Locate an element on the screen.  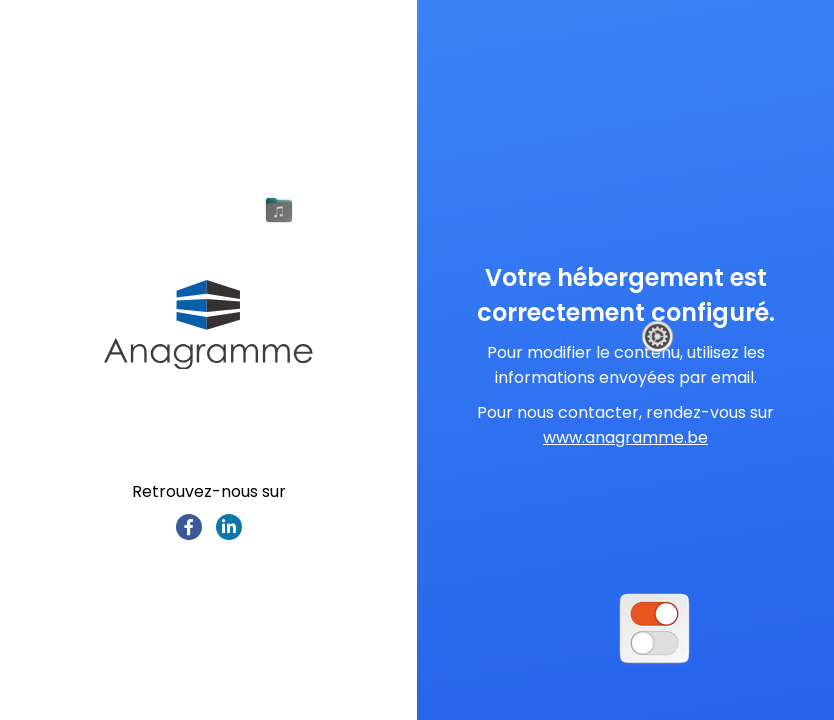
open your music folder is located at coordinates (279, 210).